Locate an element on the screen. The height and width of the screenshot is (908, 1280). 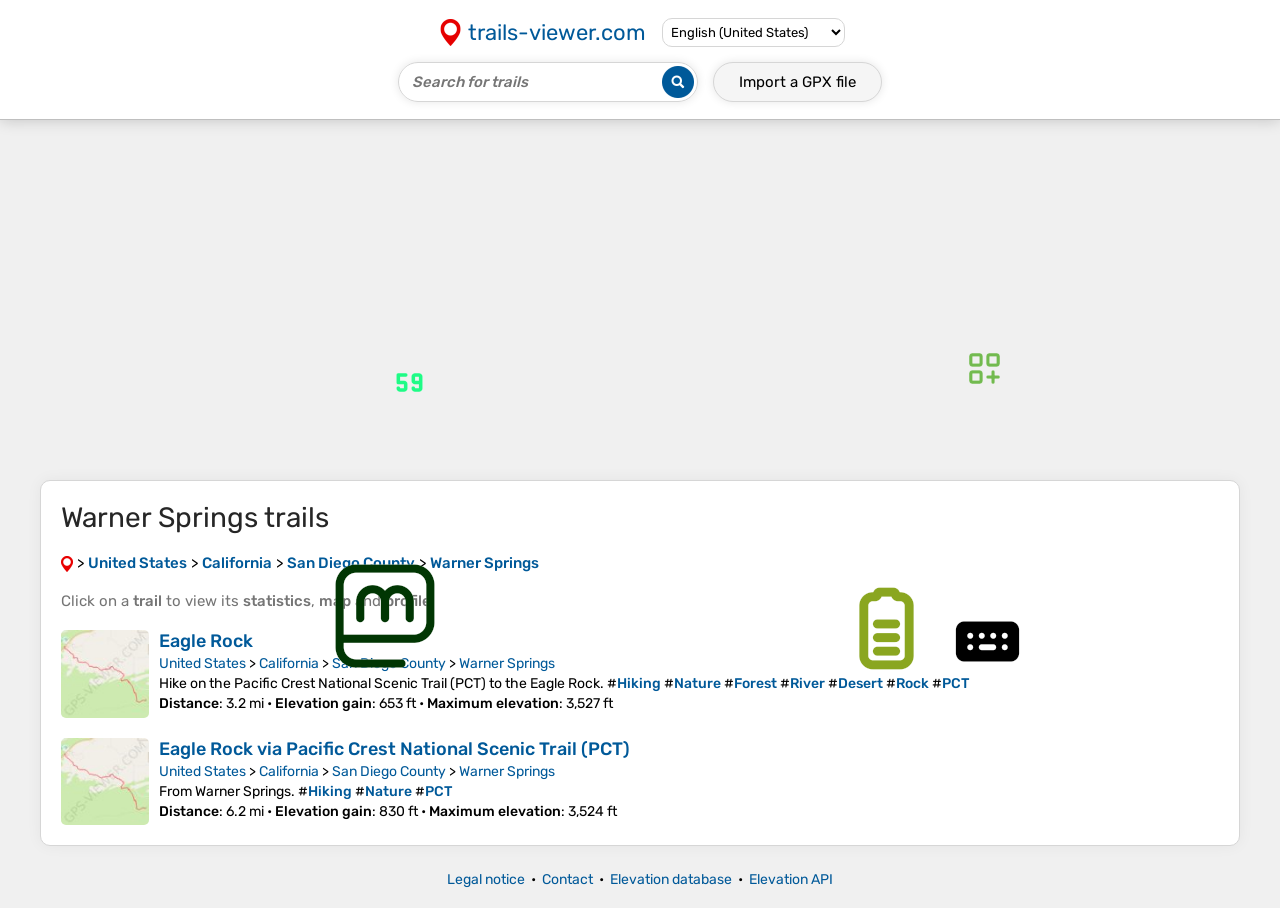
battery level indicator showing medium charge is located at coordinates (886, 628).